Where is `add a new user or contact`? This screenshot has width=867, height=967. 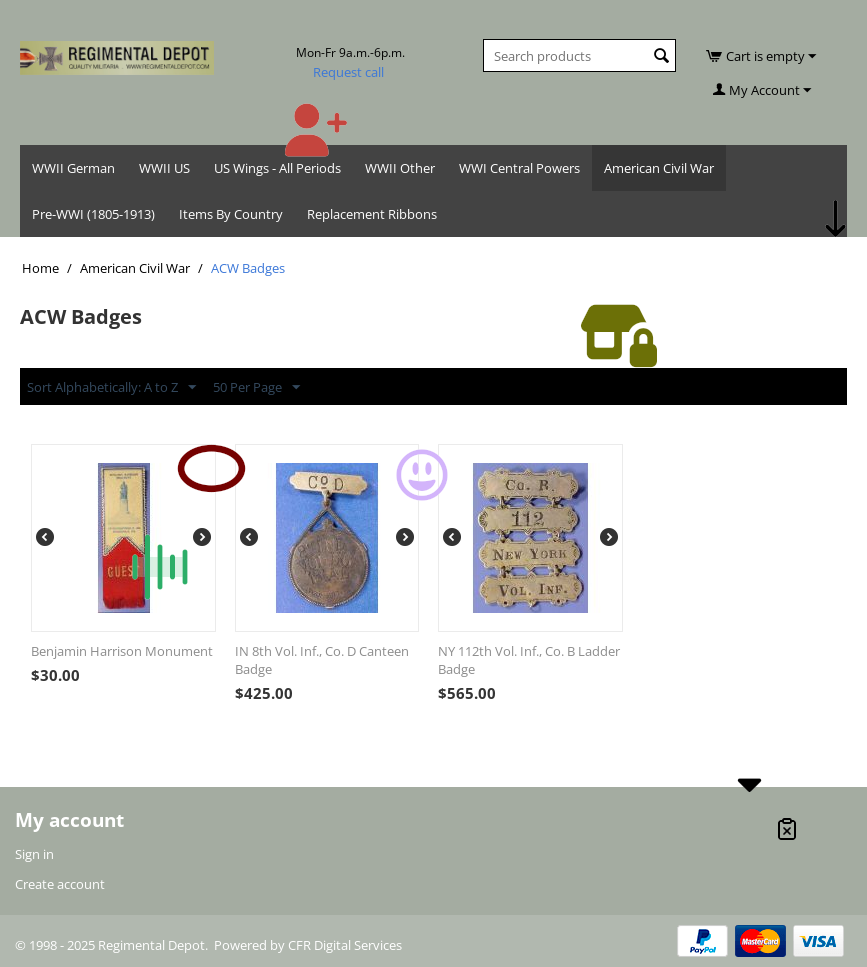
add a new user or contact is located at coordinates (313, 129).